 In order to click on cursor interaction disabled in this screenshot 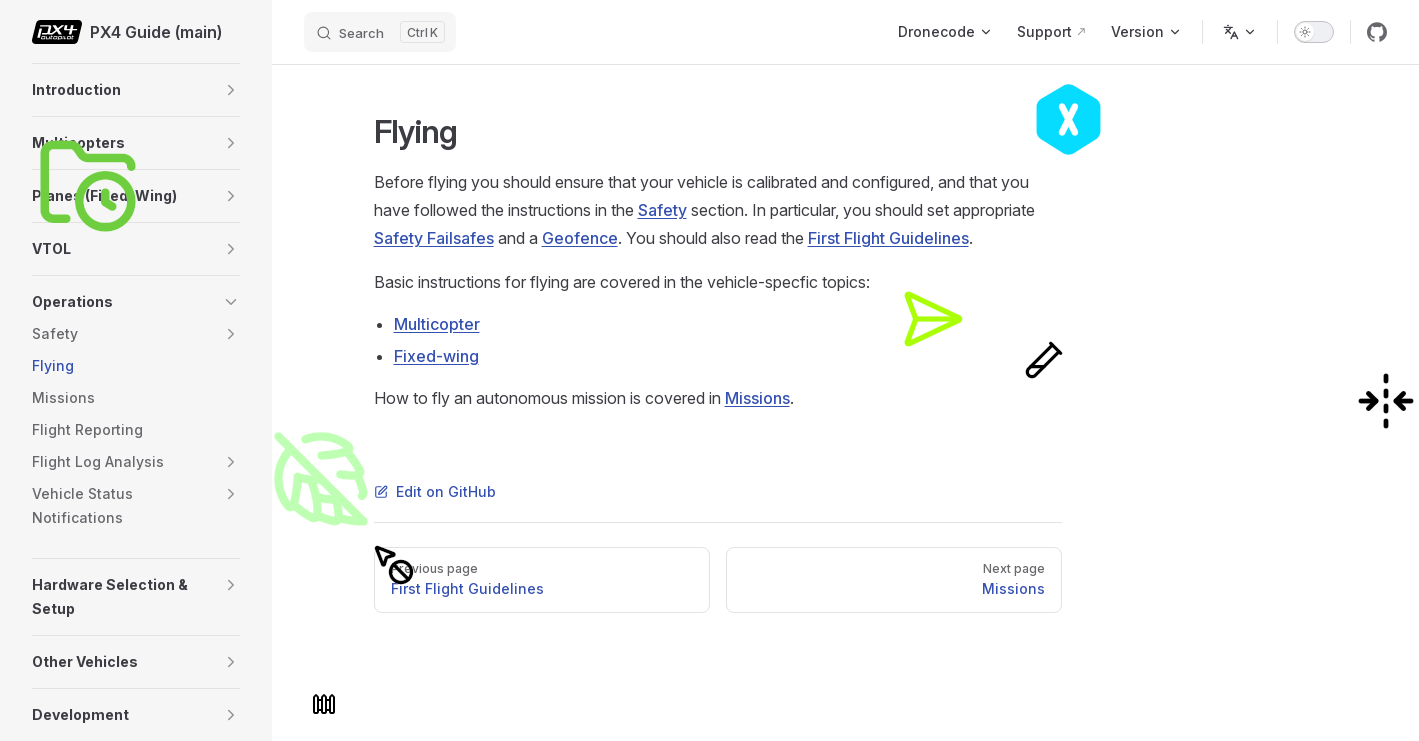, I will do `click(394, 565)`.